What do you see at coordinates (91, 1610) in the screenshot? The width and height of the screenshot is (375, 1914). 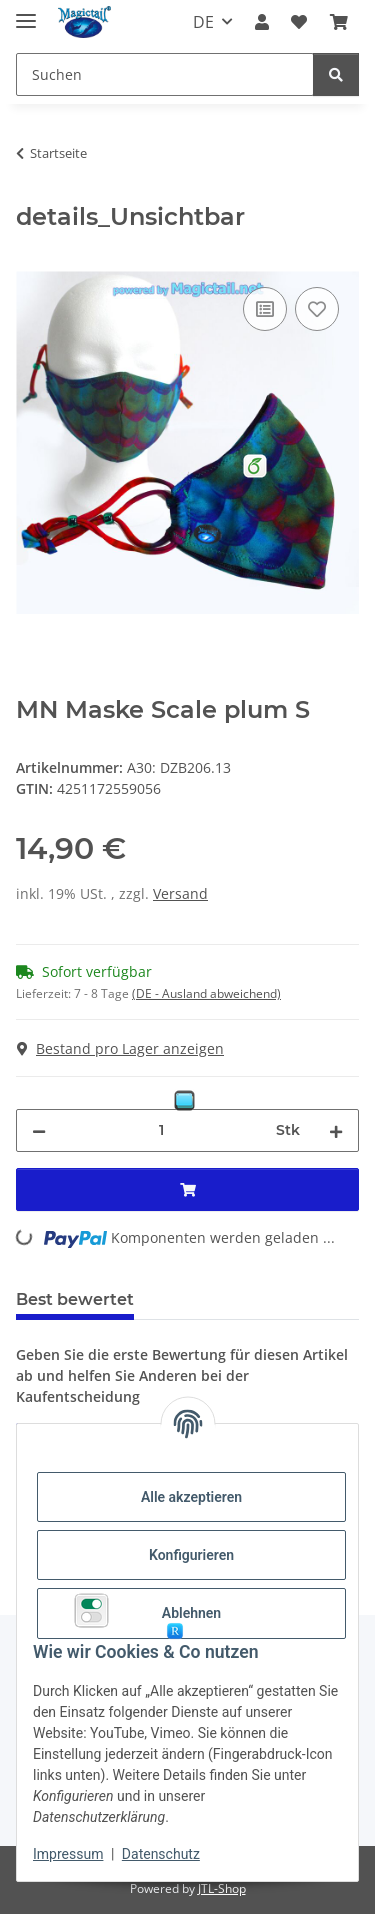 I see `open desktop settings and preferences` at bounding box center [91, 1610].